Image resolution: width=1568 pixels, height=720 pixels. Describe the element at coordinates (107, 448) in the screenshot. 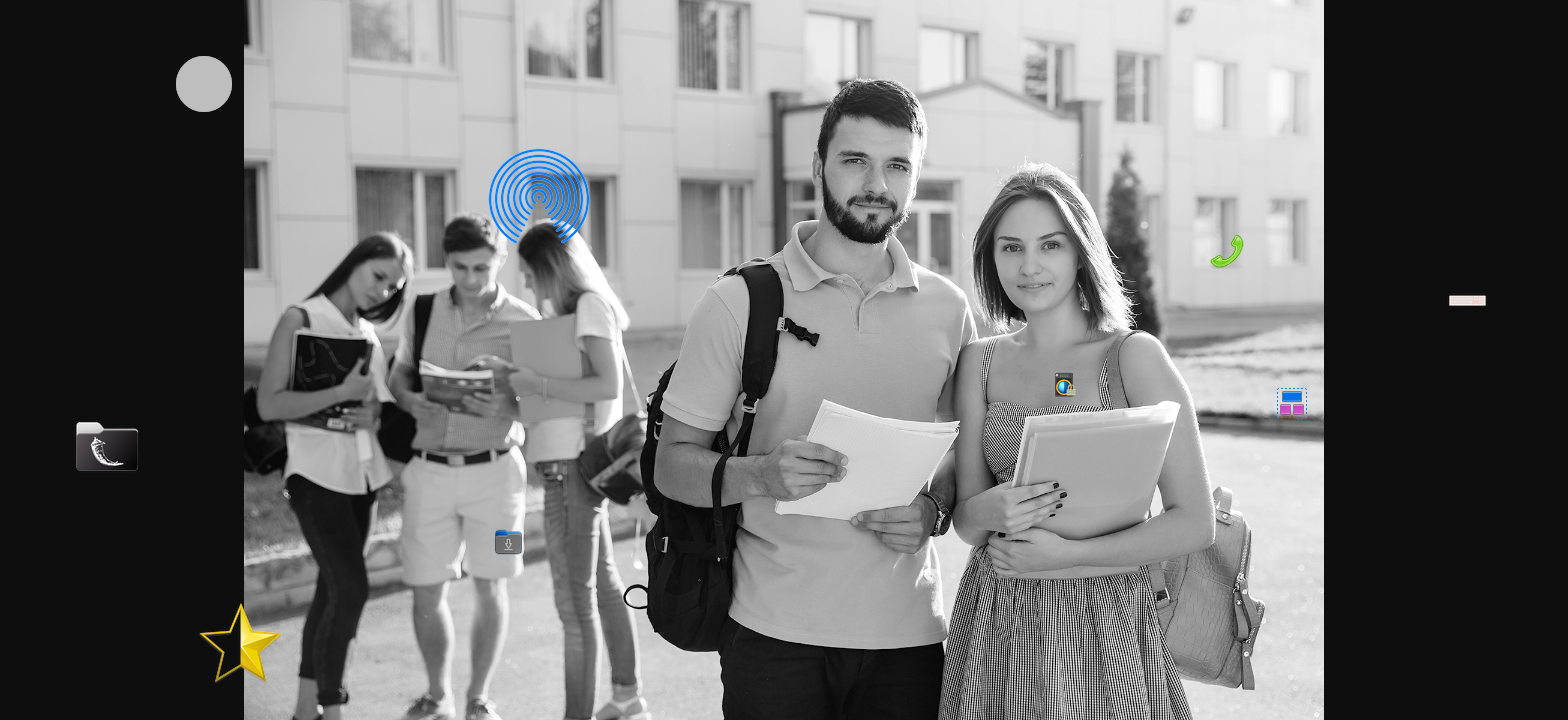

I see `open folder containing lab or experiment files` at that location.